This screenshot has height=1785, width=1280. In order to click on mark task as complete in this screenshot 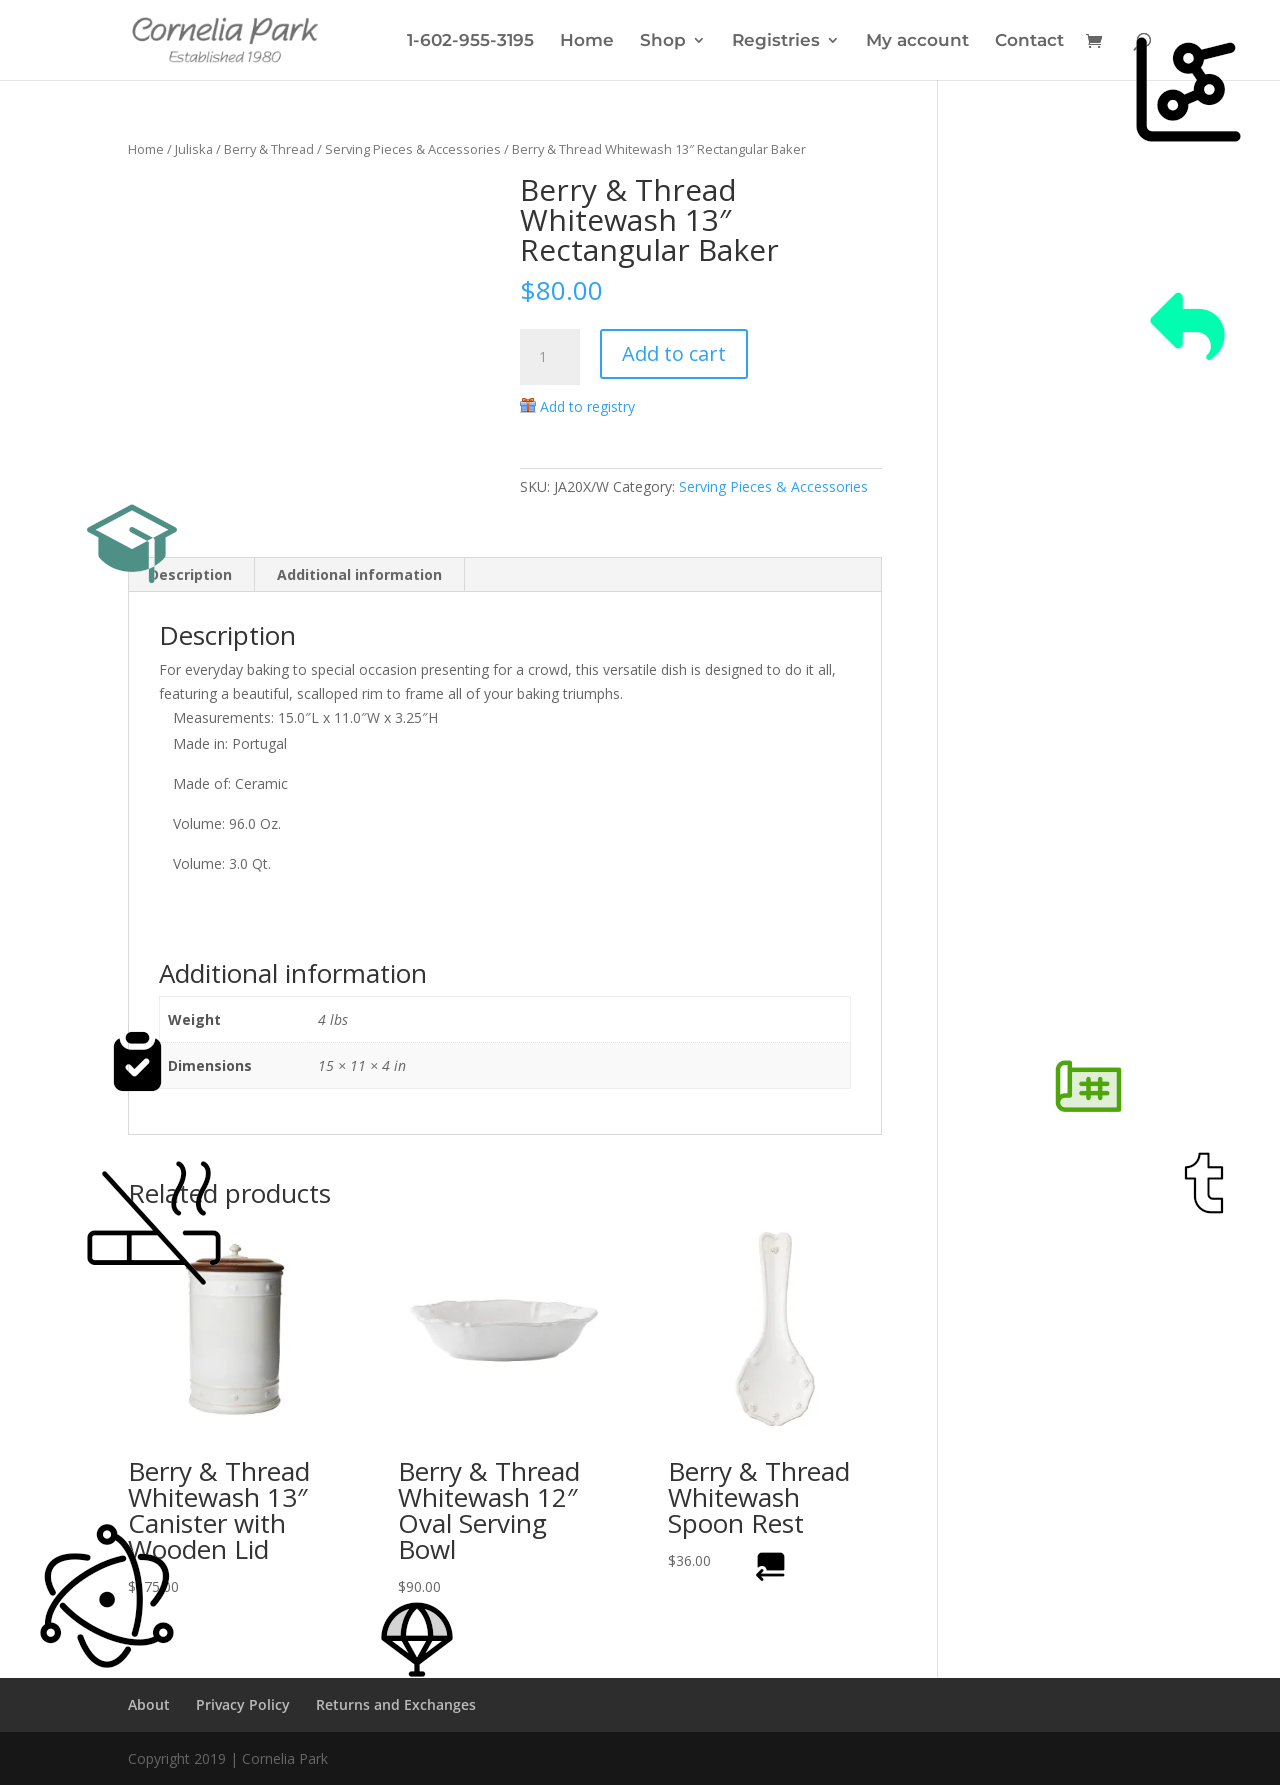, I will do `click(137, 1061)`.